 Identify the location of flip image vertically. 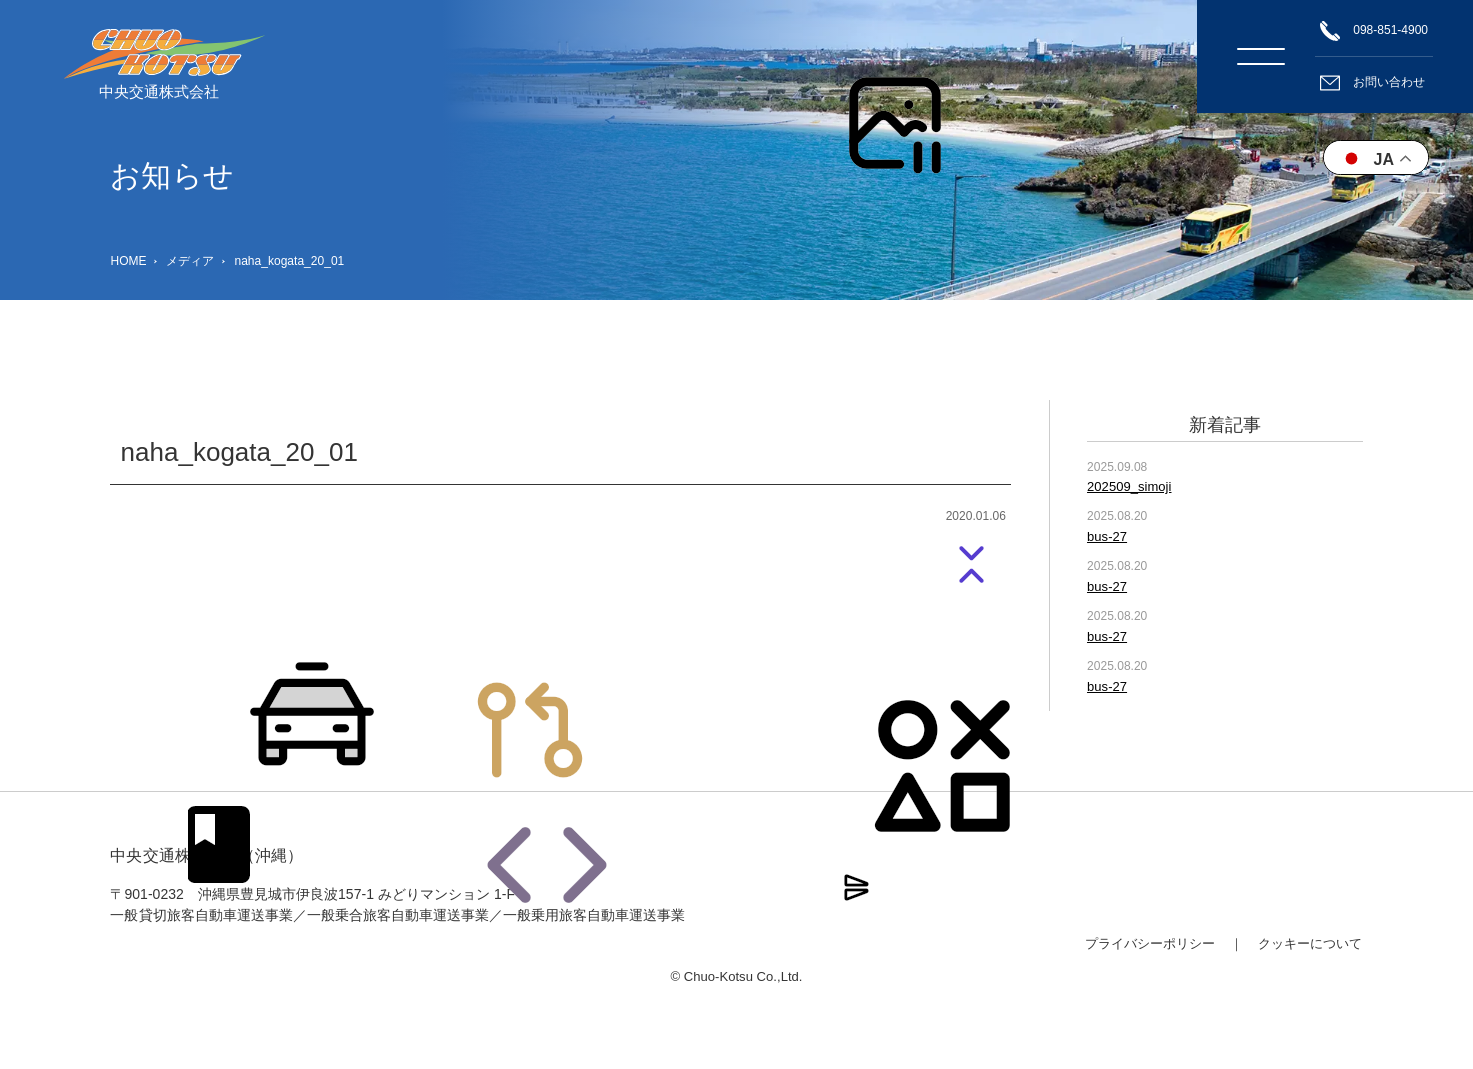
(855, 887).